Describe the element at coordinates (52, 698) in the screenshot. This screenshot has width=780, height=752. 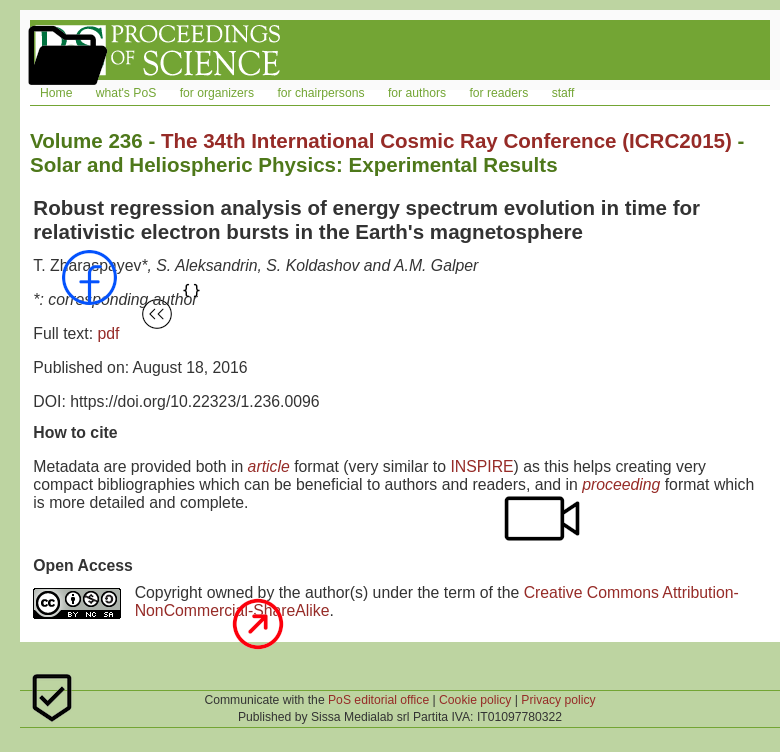
I see `mark a location as visited` at that location.